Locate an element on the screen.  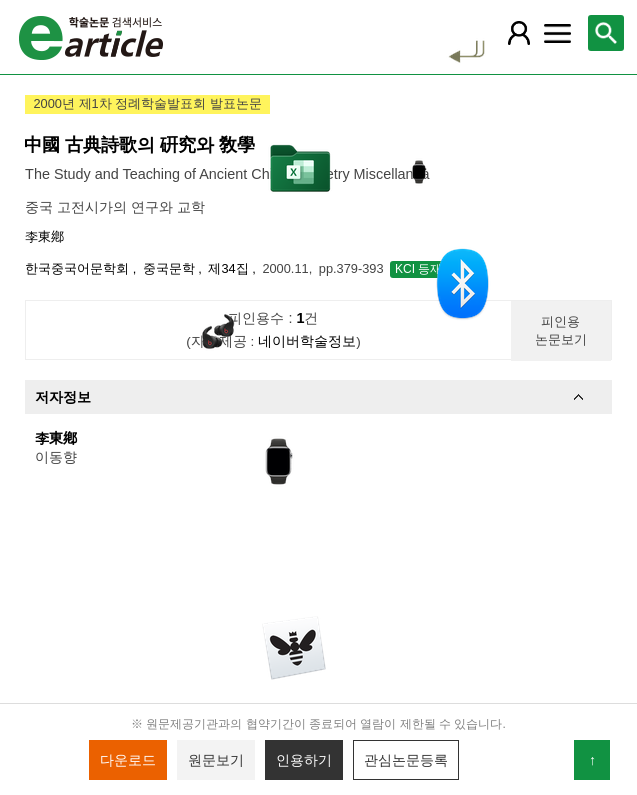
manage bluetooth connections and devices is located at coordinates (463, 283).